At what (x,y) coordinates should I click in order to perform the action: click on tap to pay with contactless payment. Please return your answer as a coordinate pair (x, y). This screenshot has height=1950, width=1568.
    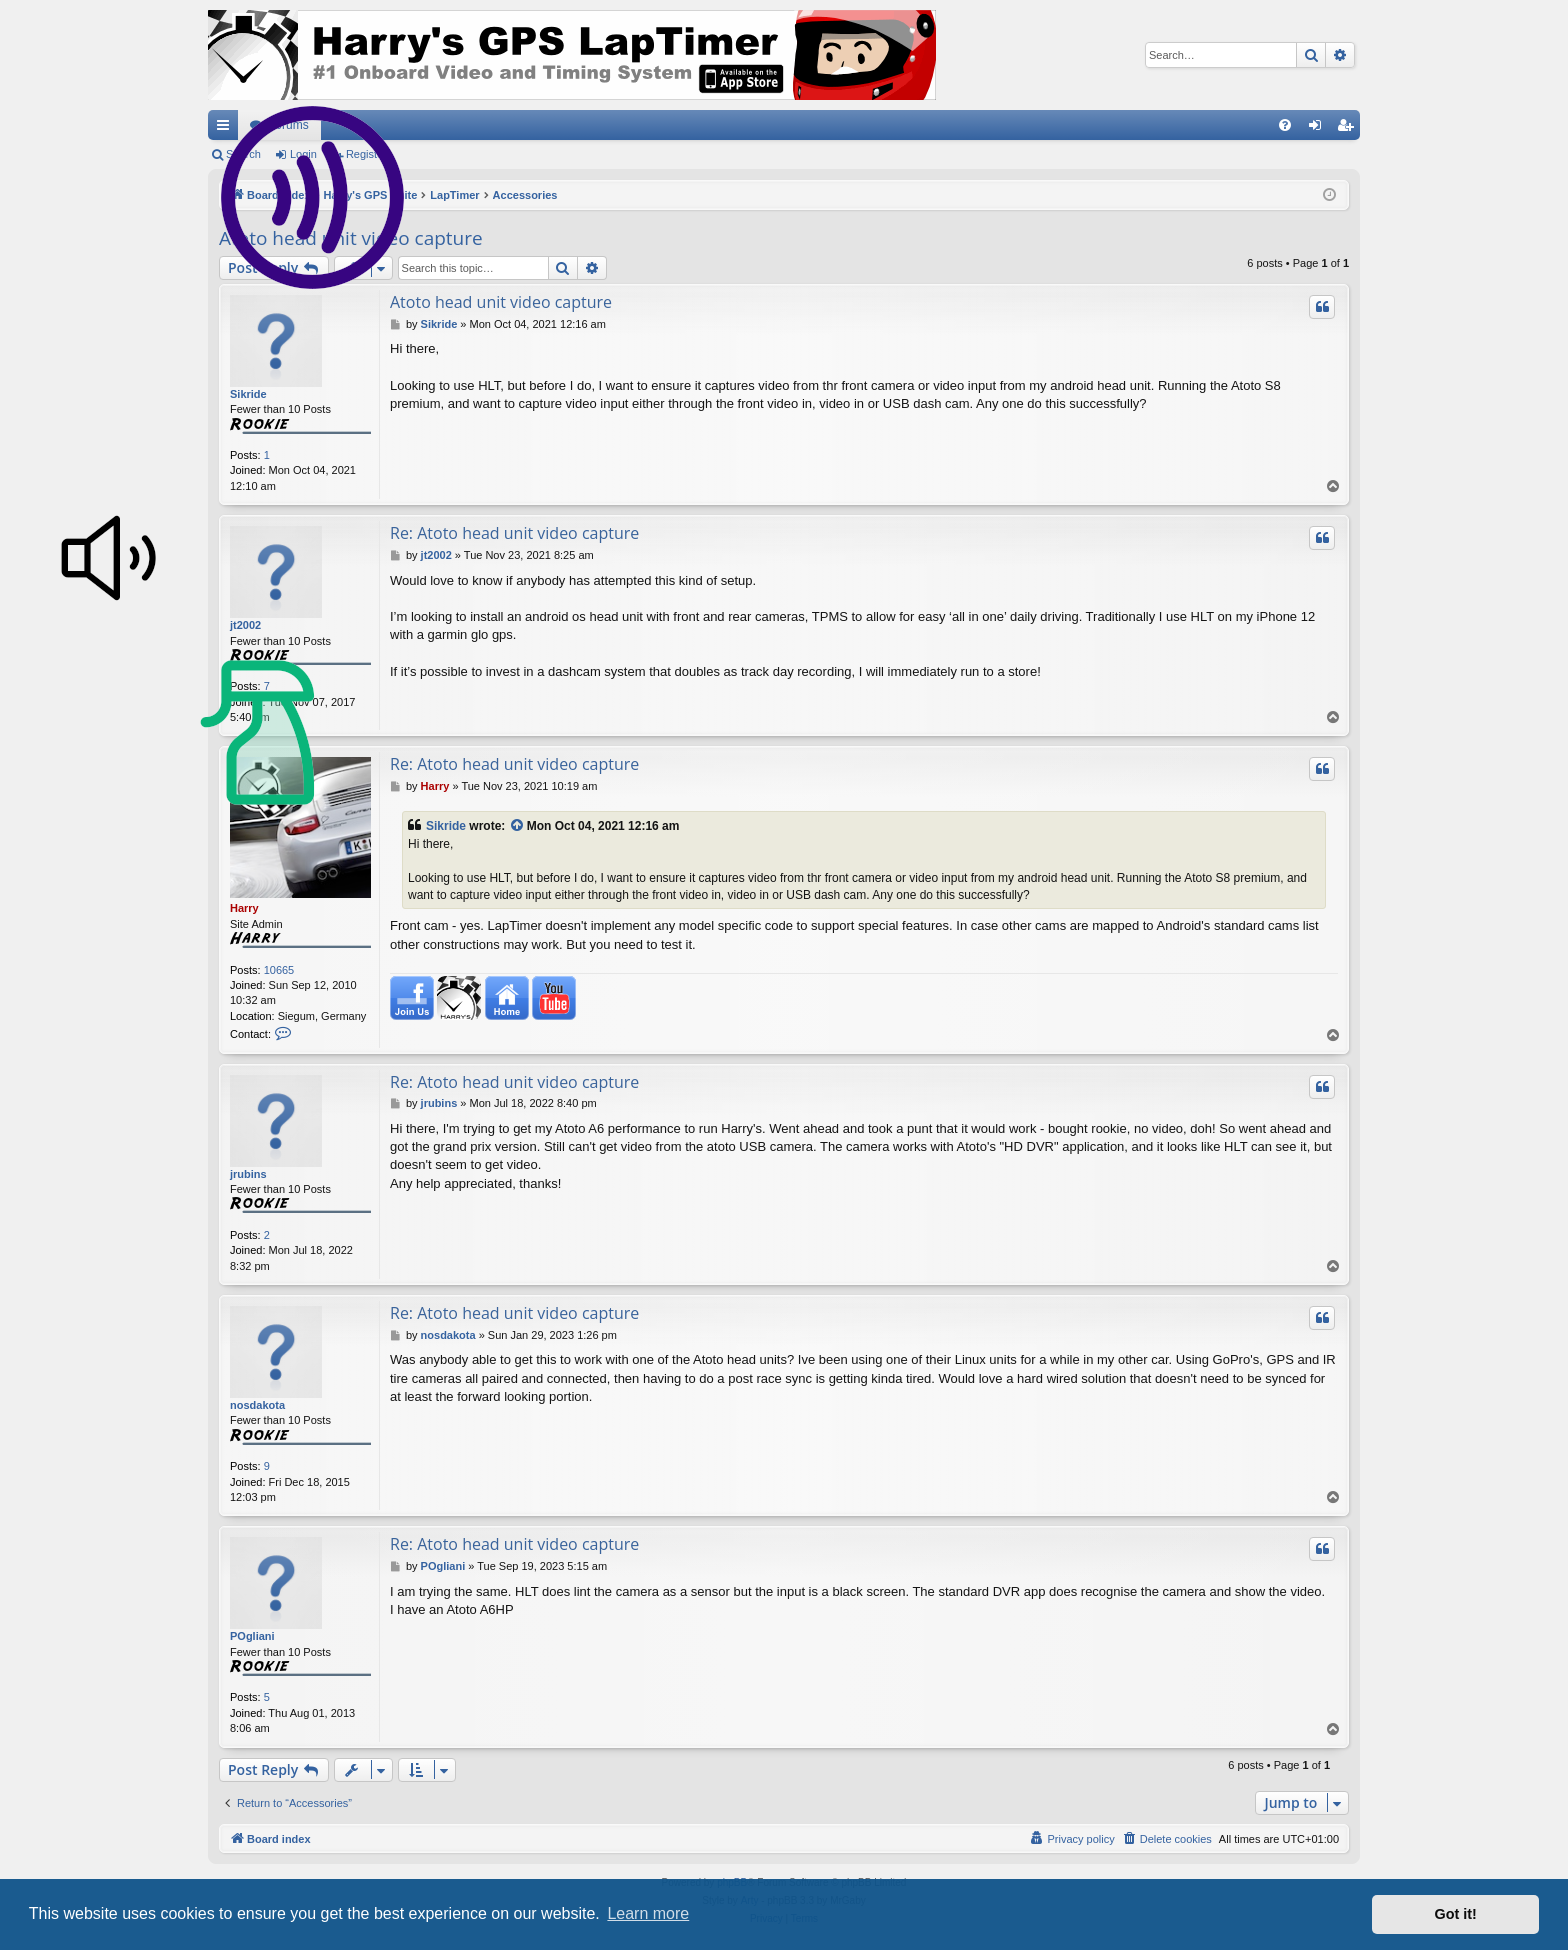
    Looking at the image, I should click on (312, 197).